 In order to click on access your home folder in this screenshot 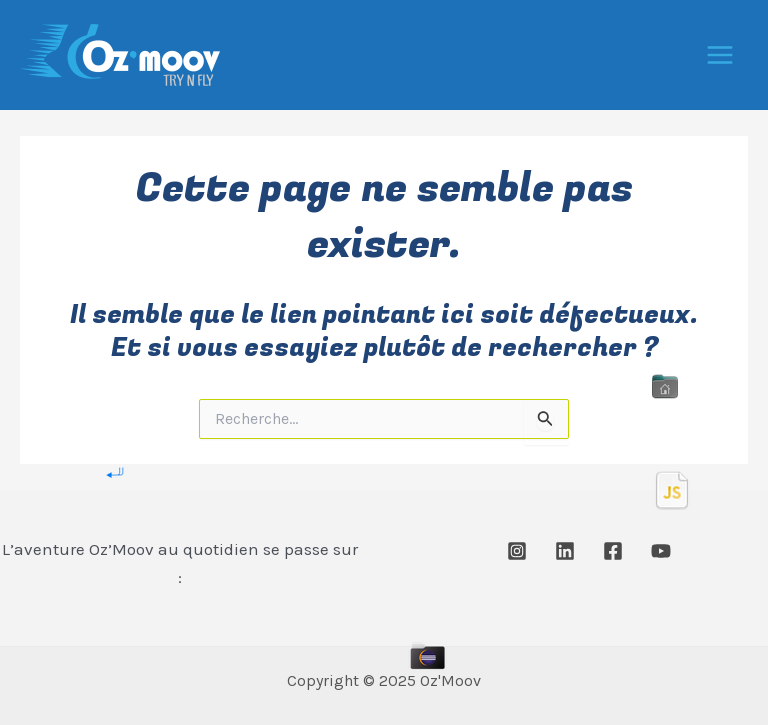, I will do `click(665, 386)`.